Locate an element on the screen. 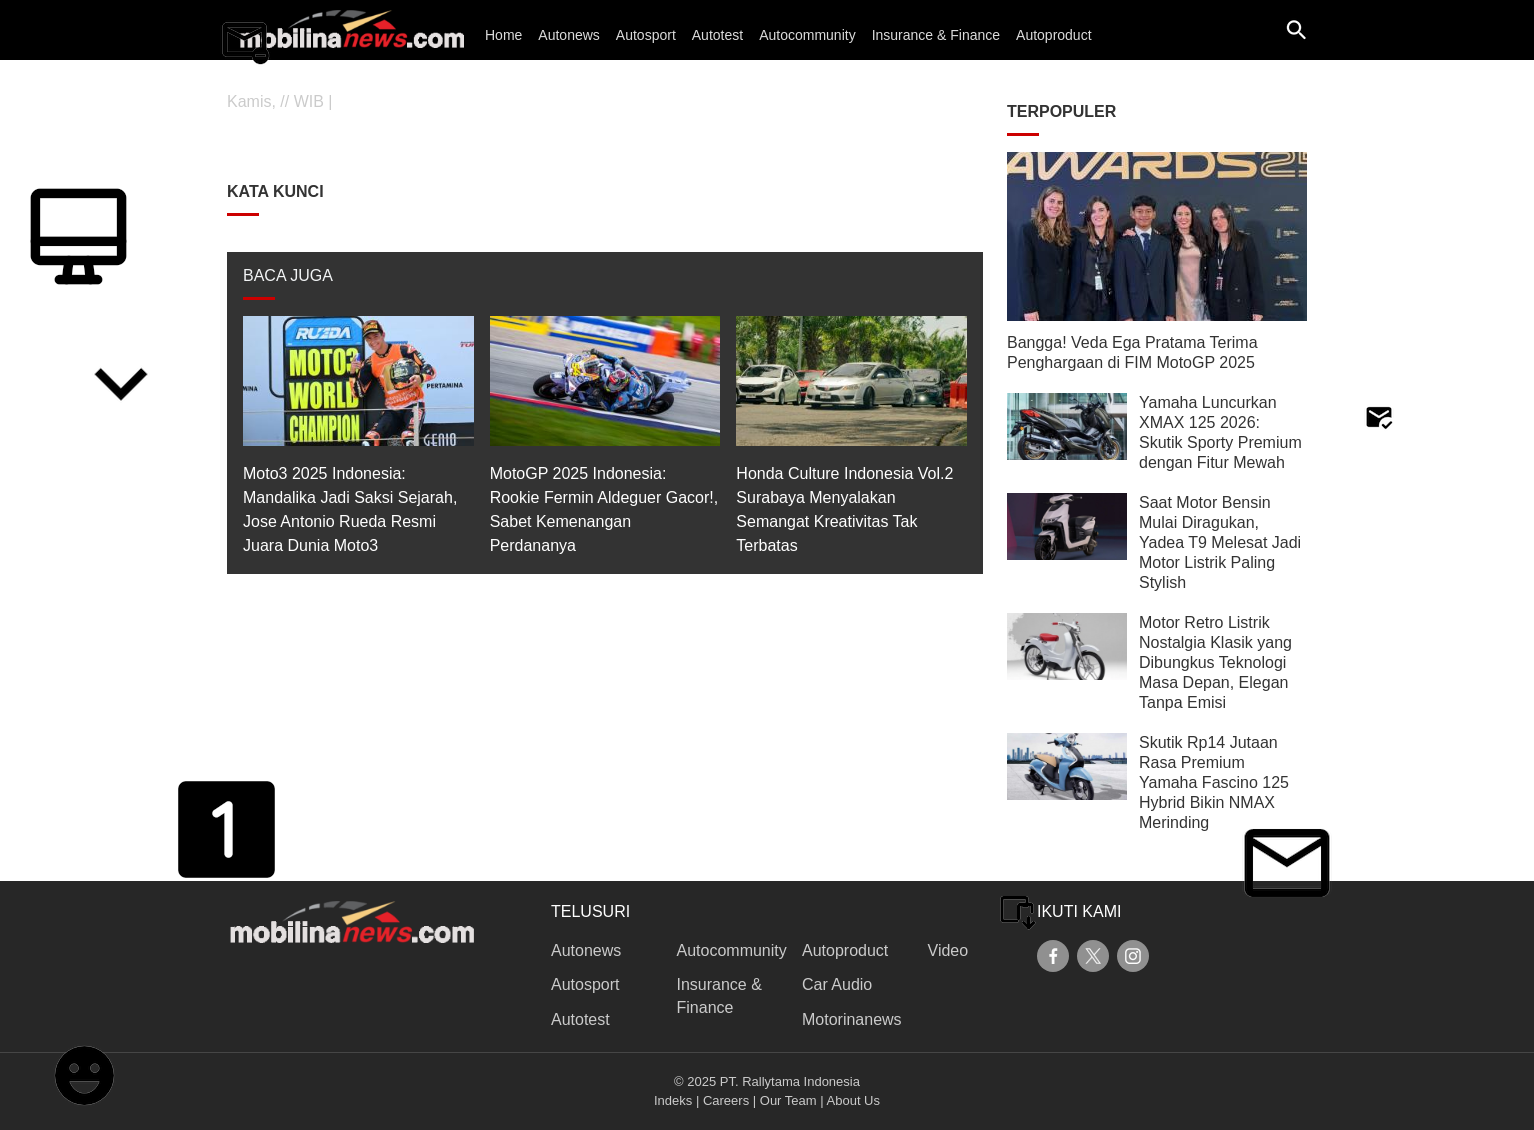 This screenshot has width=1534, height=1130. view on desktop display is located at coordinates (78, 236).